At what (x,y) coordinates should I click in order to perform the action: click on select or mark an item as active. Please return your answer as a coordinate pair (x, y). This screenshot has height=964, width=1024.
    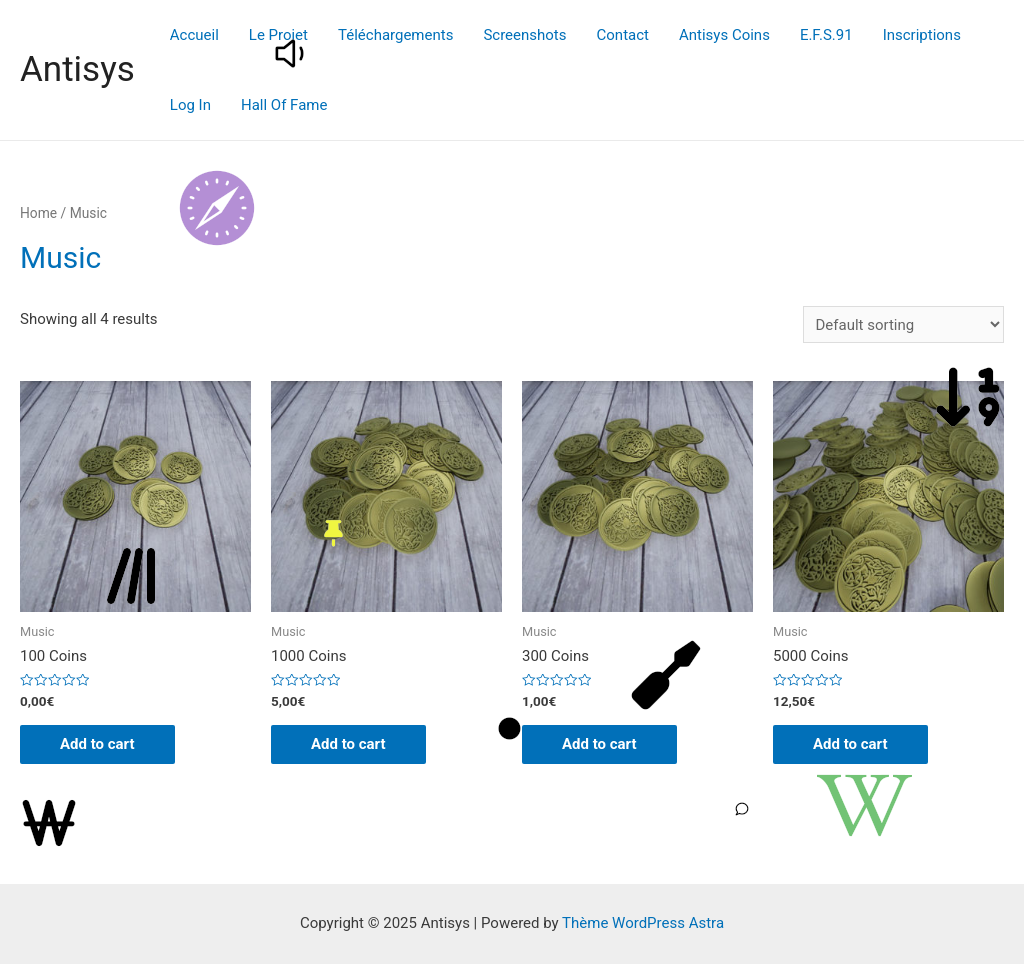
    Looking at the image, I should click on (509, 728).